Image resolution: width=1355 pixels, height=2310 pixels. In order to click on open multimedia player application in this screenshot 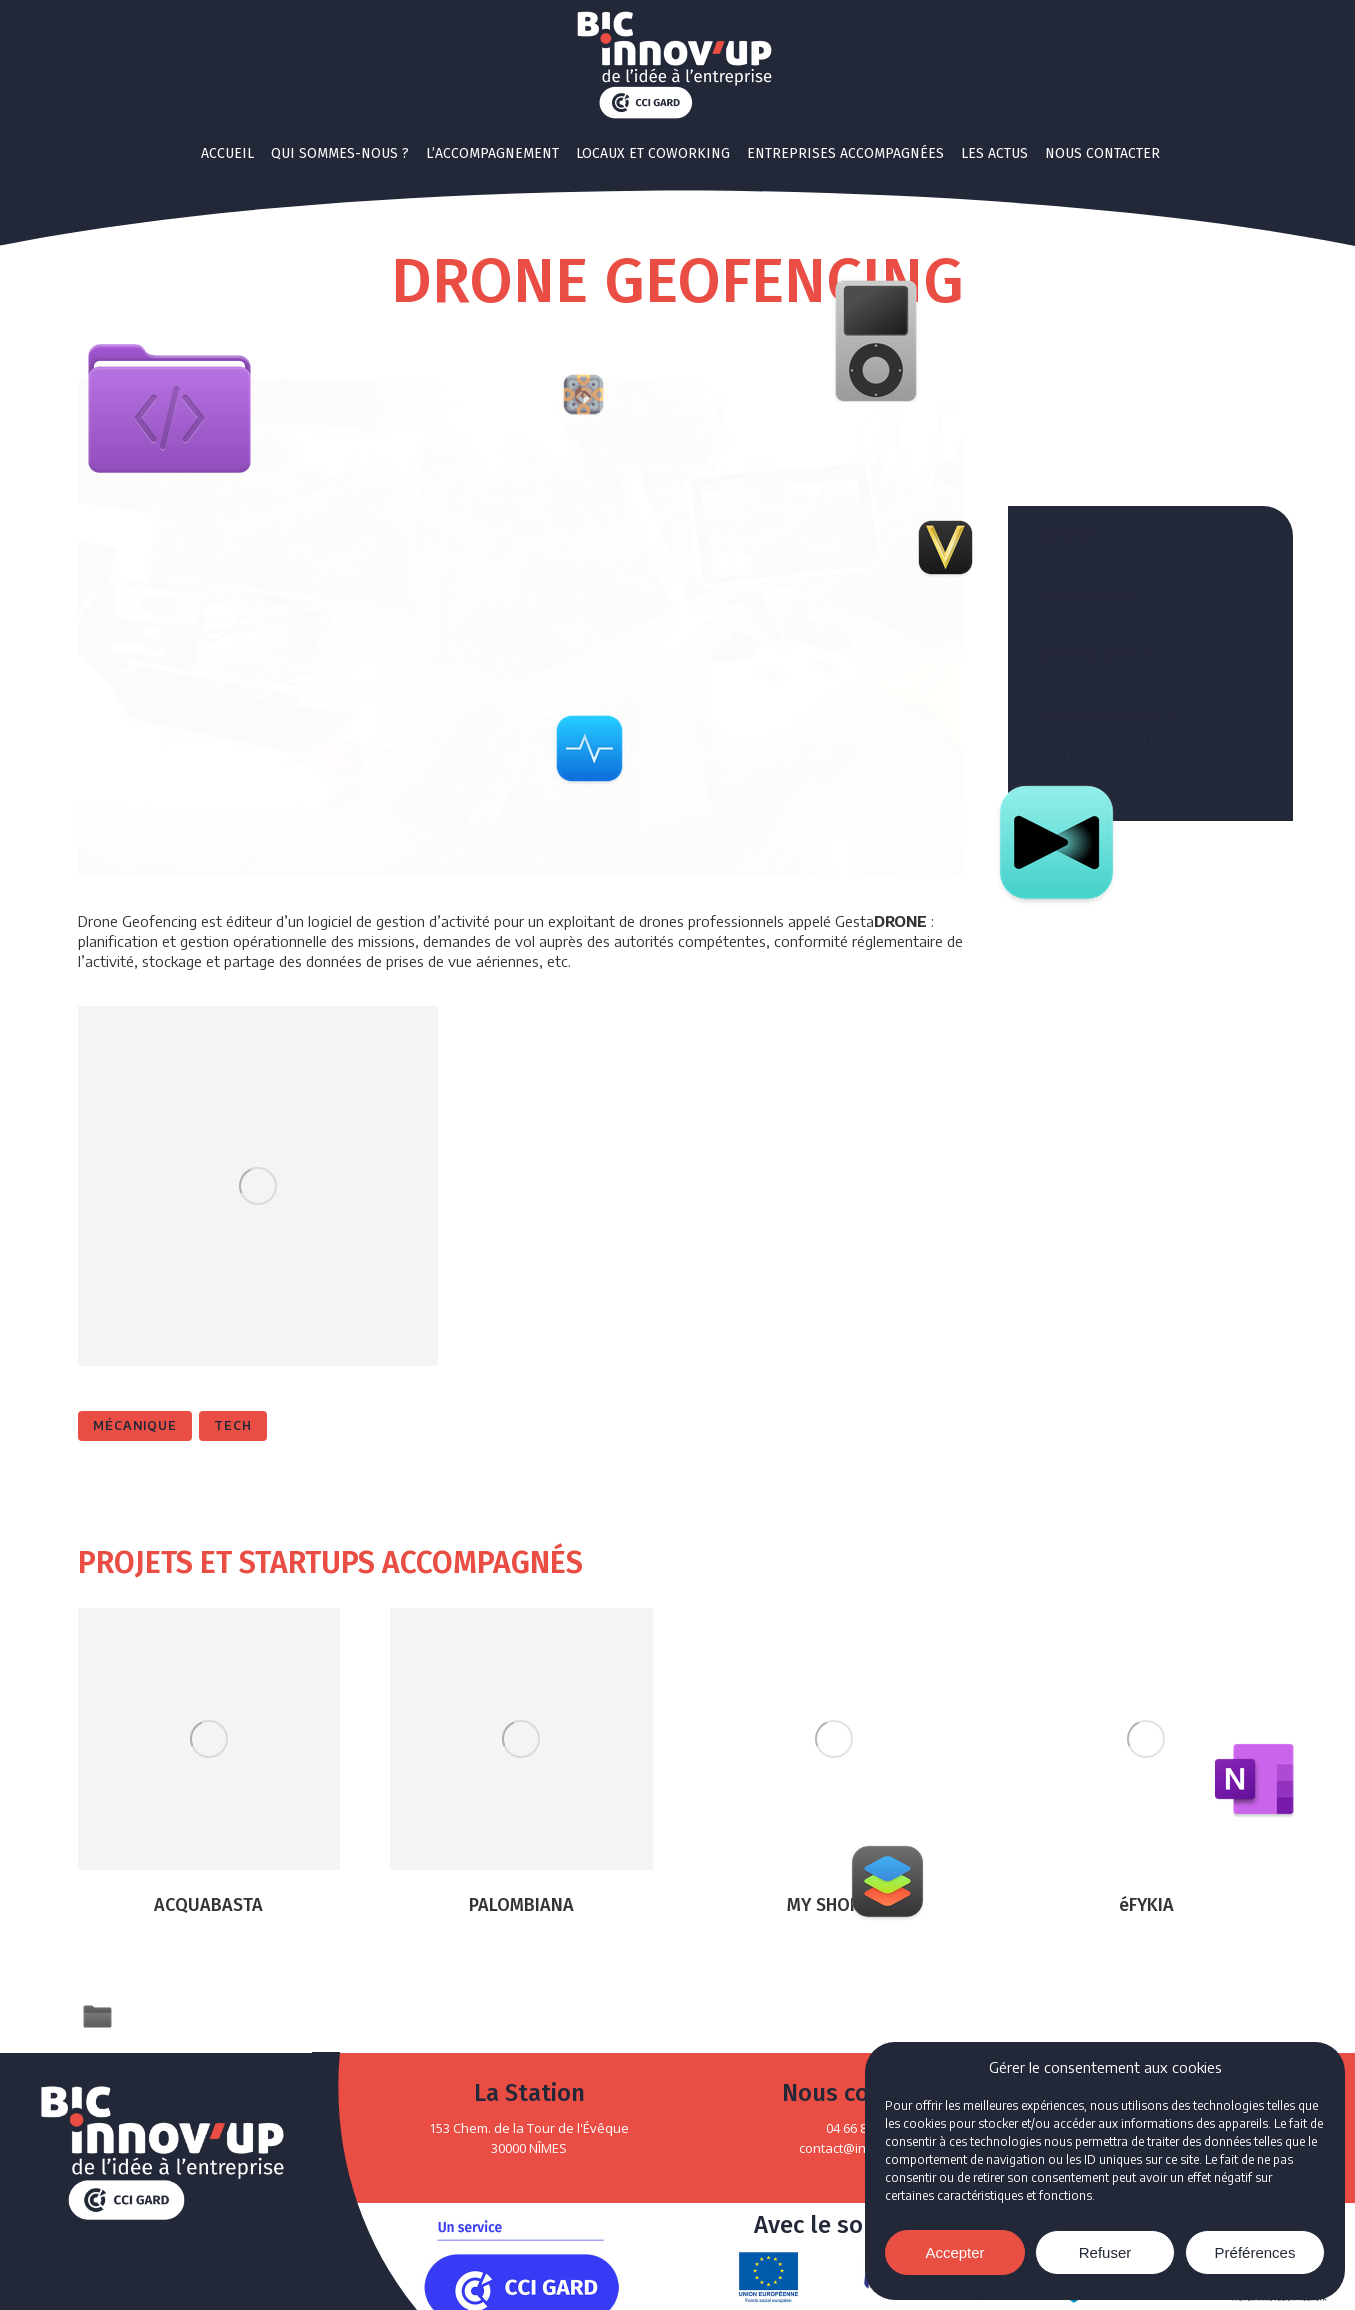, I will do `click(876, 341)`.